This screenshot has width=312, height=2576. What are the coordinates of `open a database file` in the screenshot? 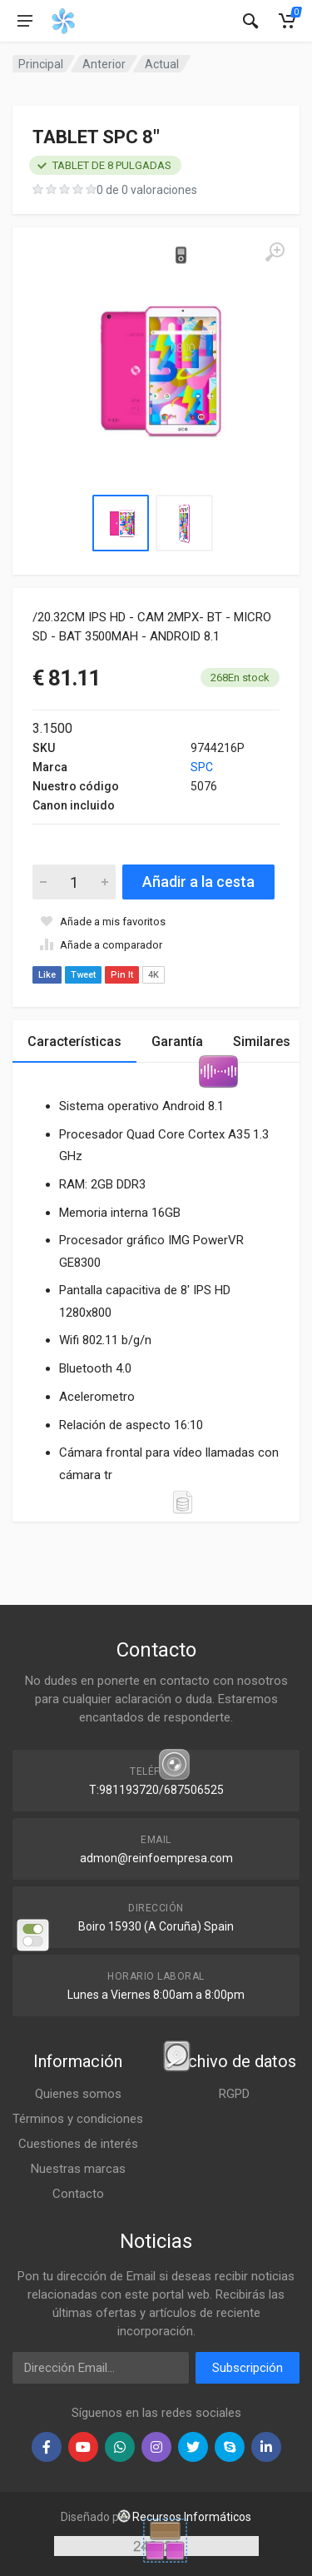 It's located at (182, 1502).